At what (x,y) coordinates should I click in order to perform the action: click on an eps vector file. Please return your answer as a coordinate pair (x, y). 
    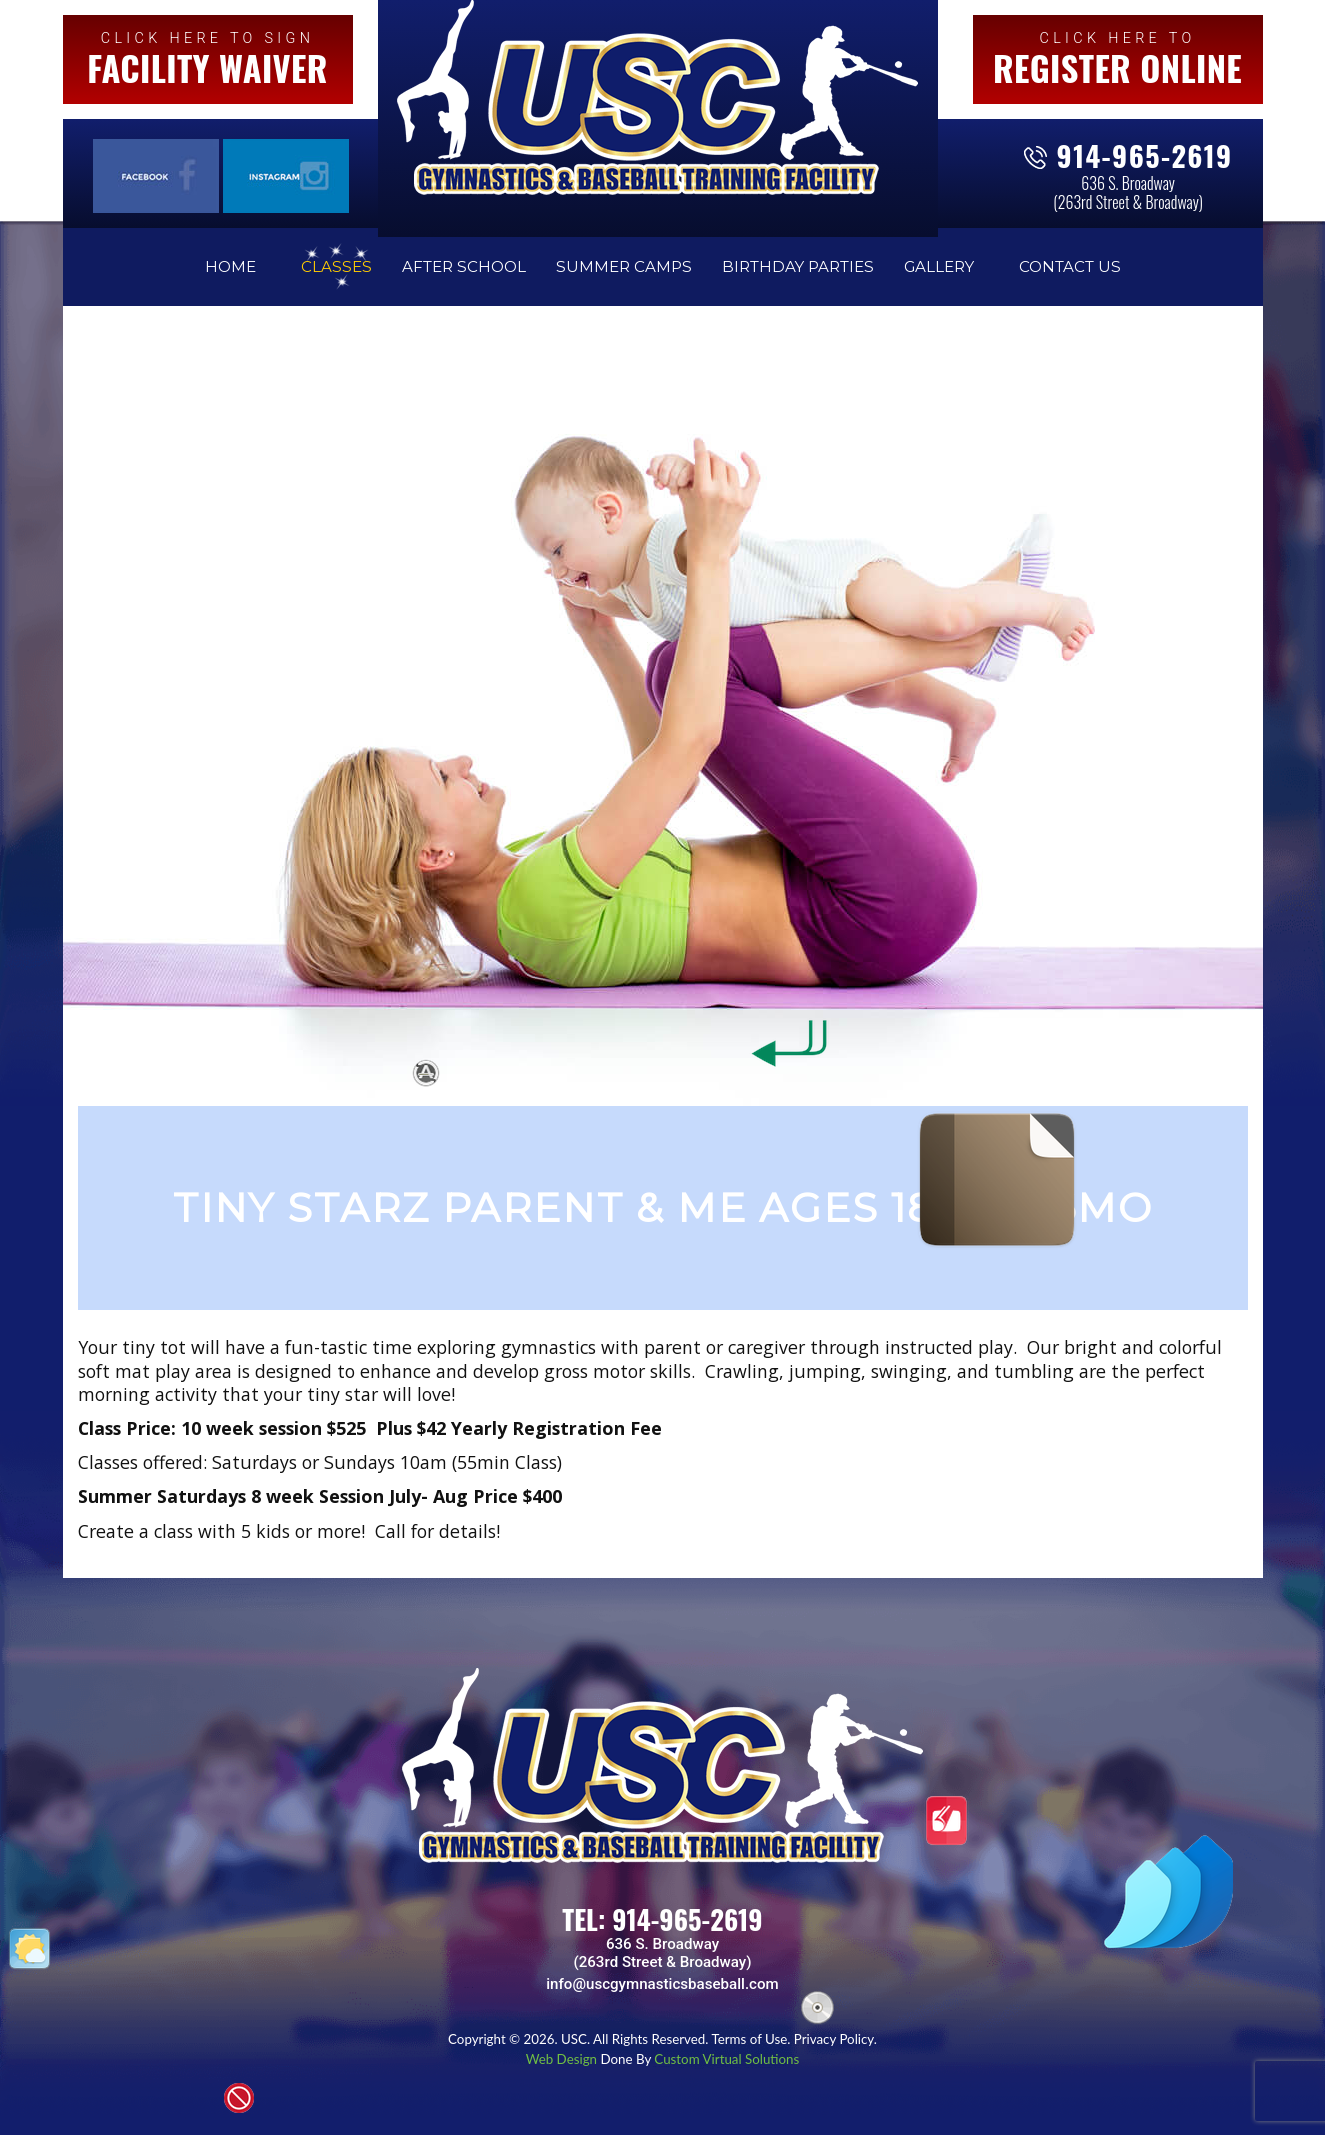
    Looking at the image, I should click on (946, 1820).